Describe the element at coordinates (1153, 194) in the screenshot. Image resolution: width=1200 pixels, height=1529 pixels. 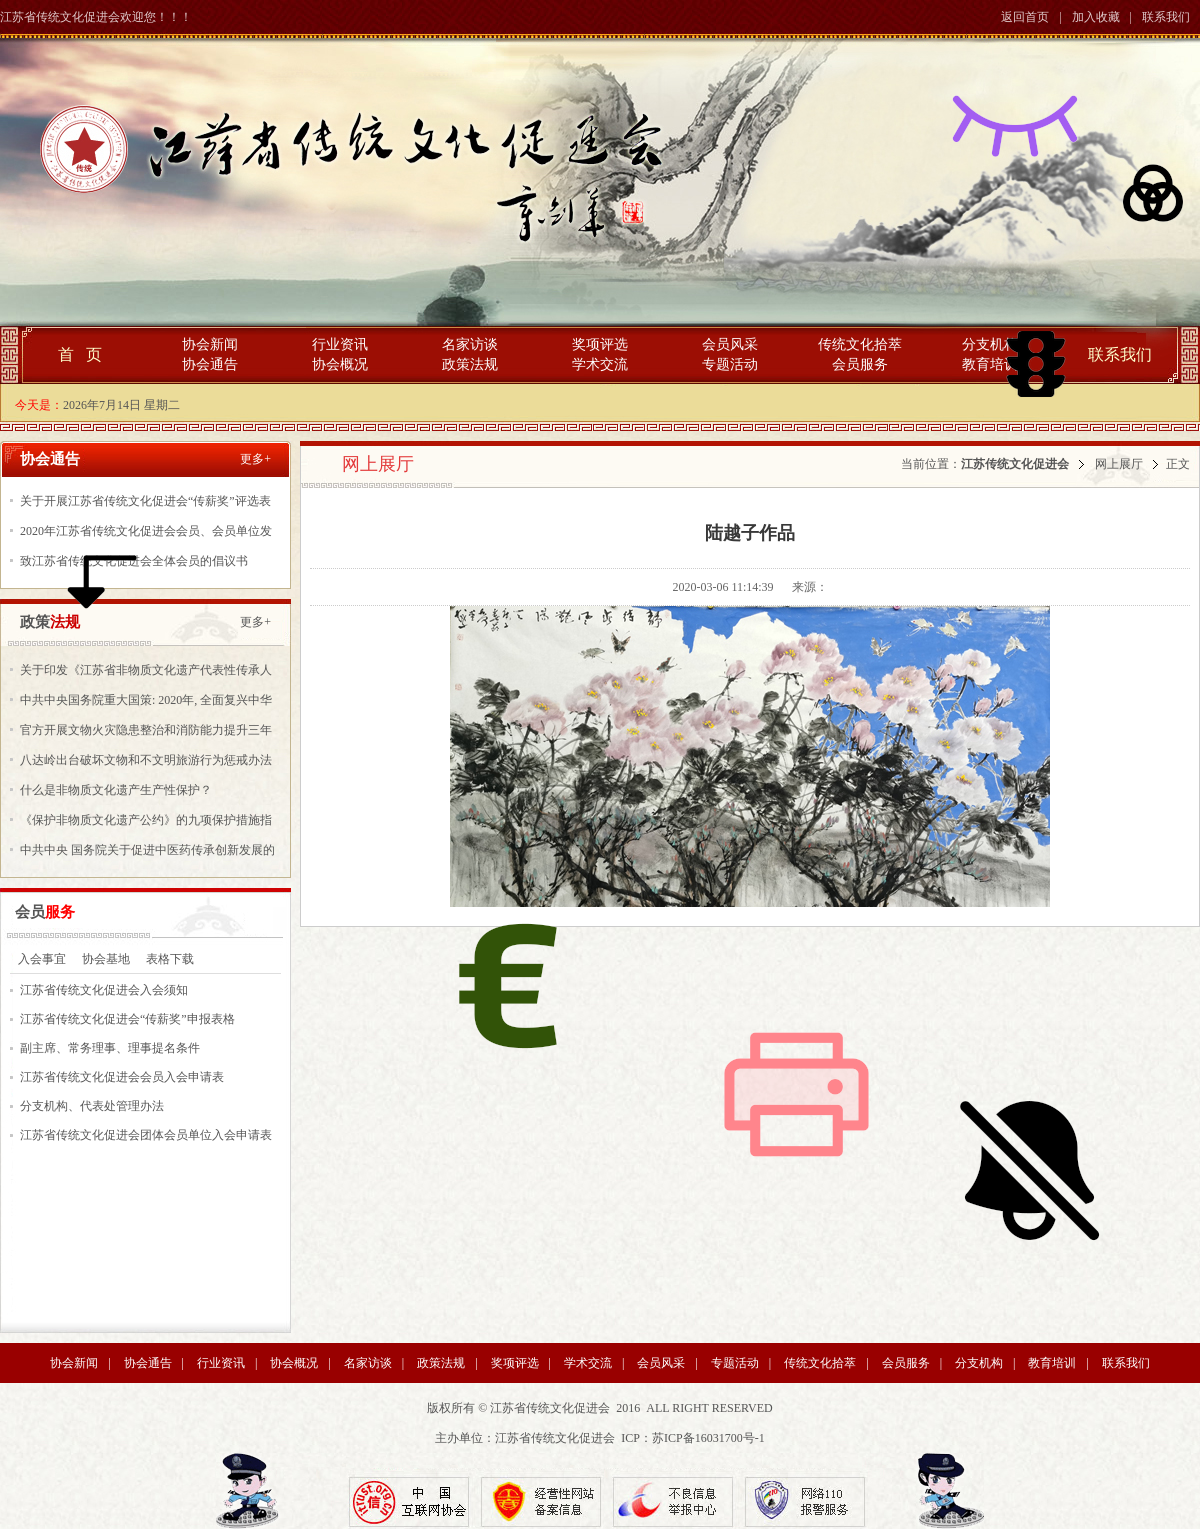
I see `indicates overlapping or shared elements between three sets` at that location.